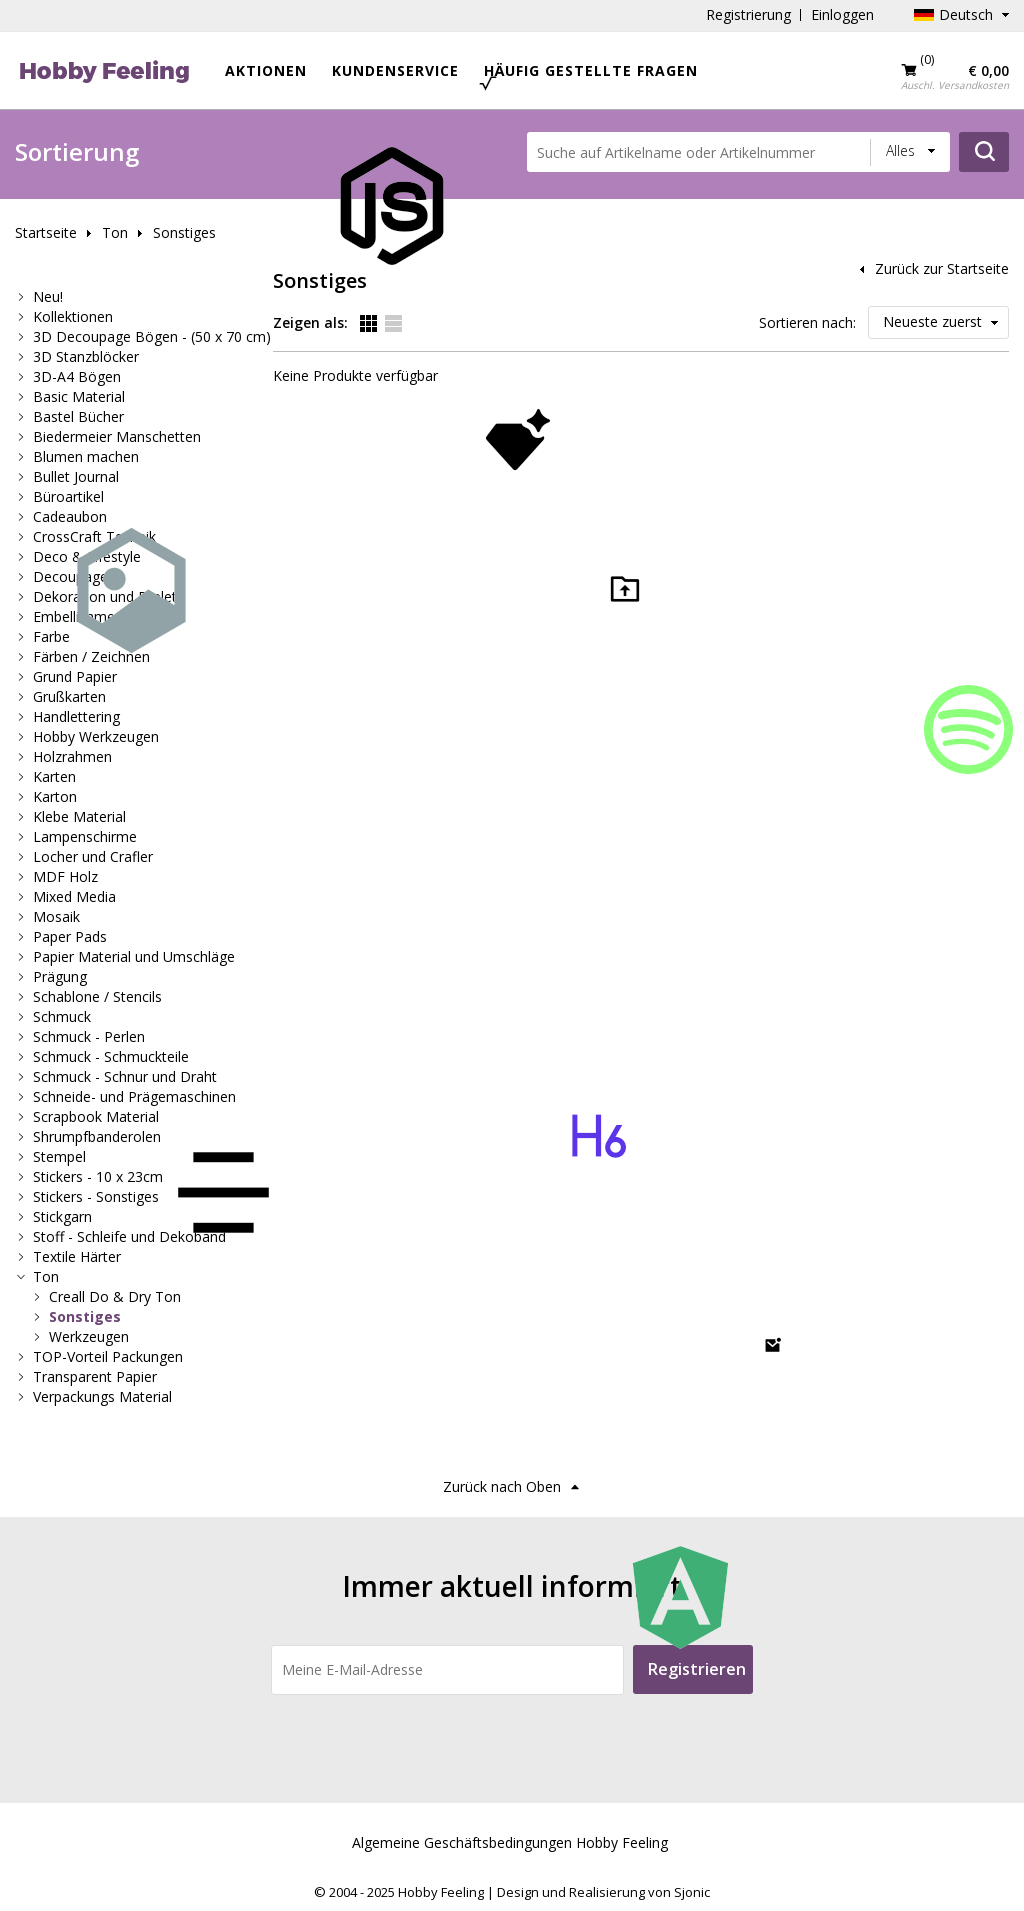  What do you see at coordinates (772, 1345) in the screenshot?
I see `indicates unread mail or messages` at bounding box center [772, 1345].